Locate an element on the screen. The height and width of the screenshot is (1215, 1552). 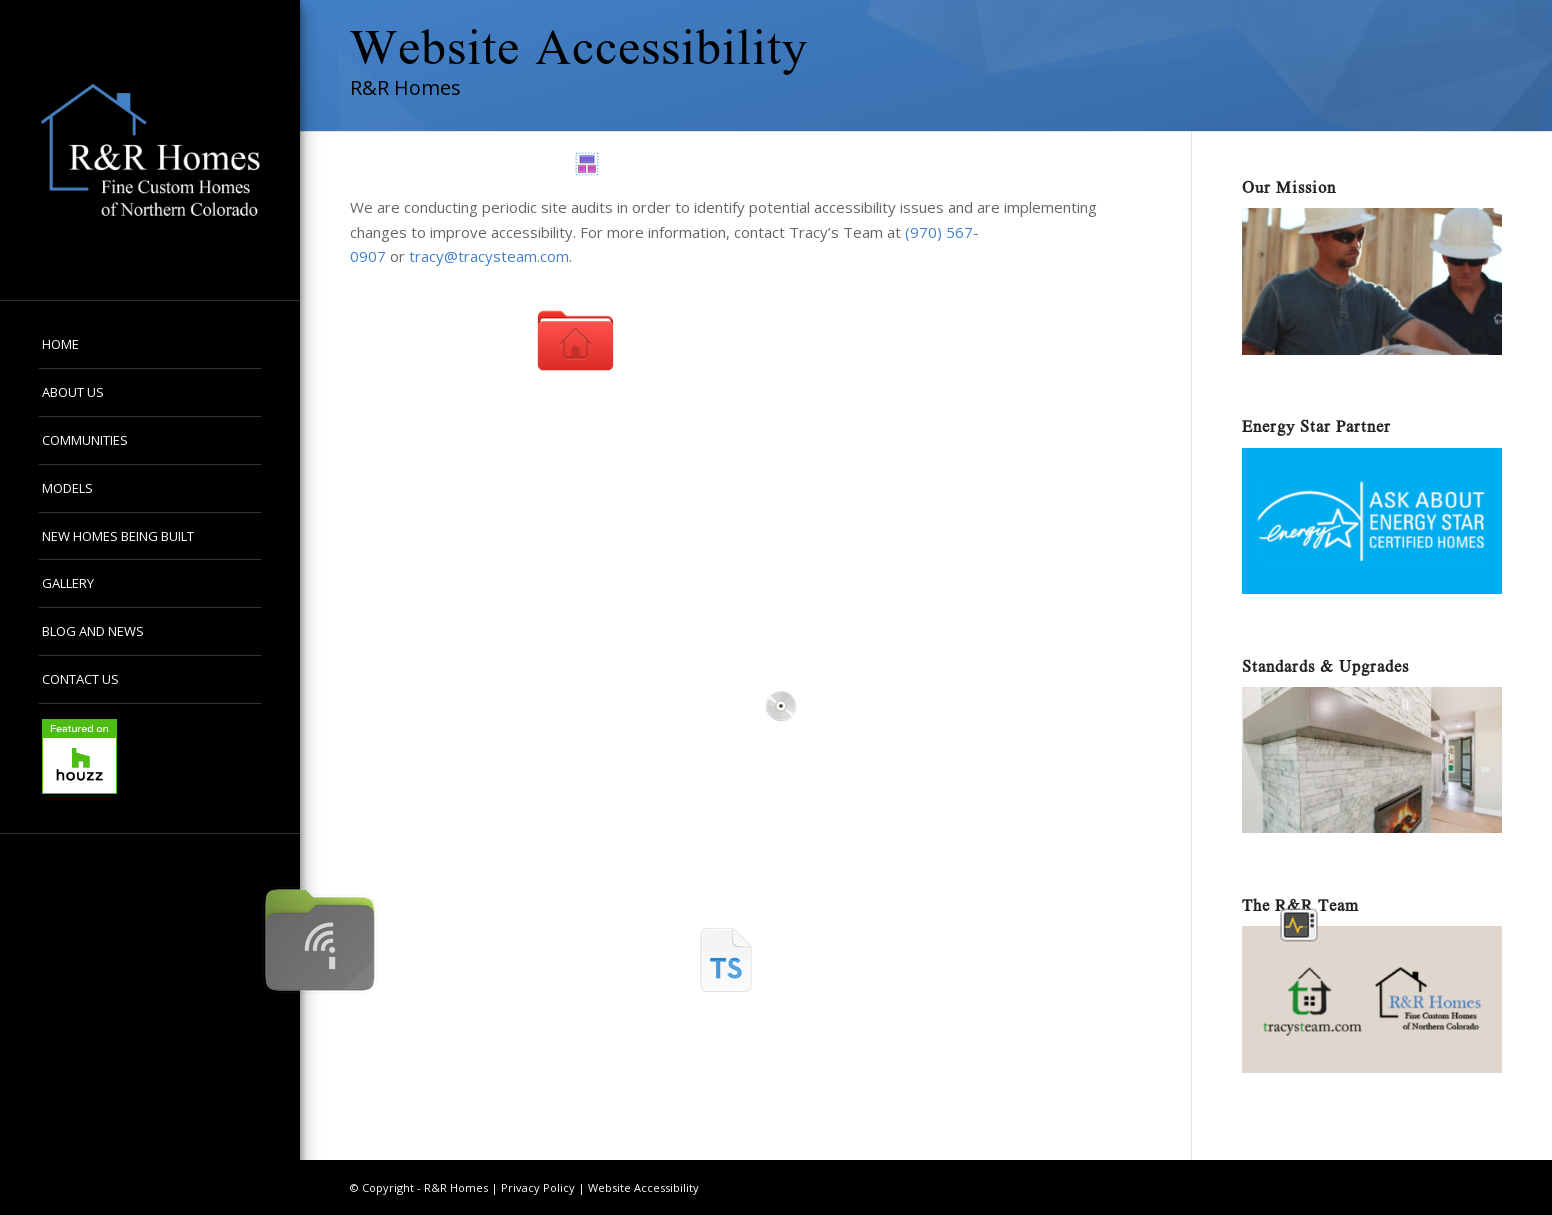
unmount or eject a CD/DVD writer drive is located at coordinates (781, 706).